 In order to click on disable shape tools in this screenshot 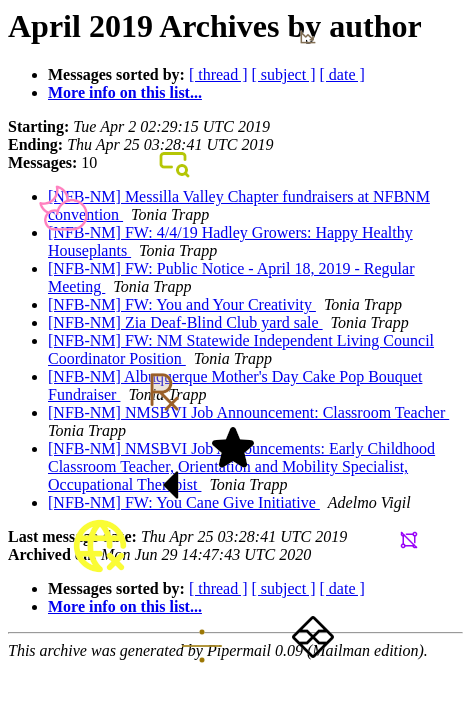, I will do `click(409, 540)`.